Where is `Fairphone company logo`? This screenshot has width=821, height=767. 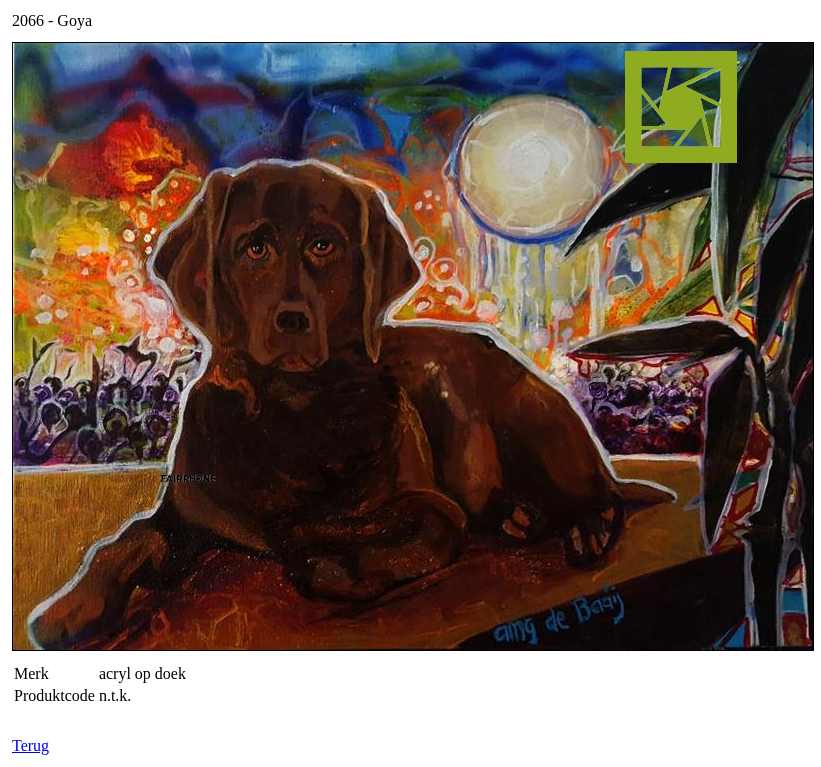
Fairphone company logo is located at coordinates (188, 478).